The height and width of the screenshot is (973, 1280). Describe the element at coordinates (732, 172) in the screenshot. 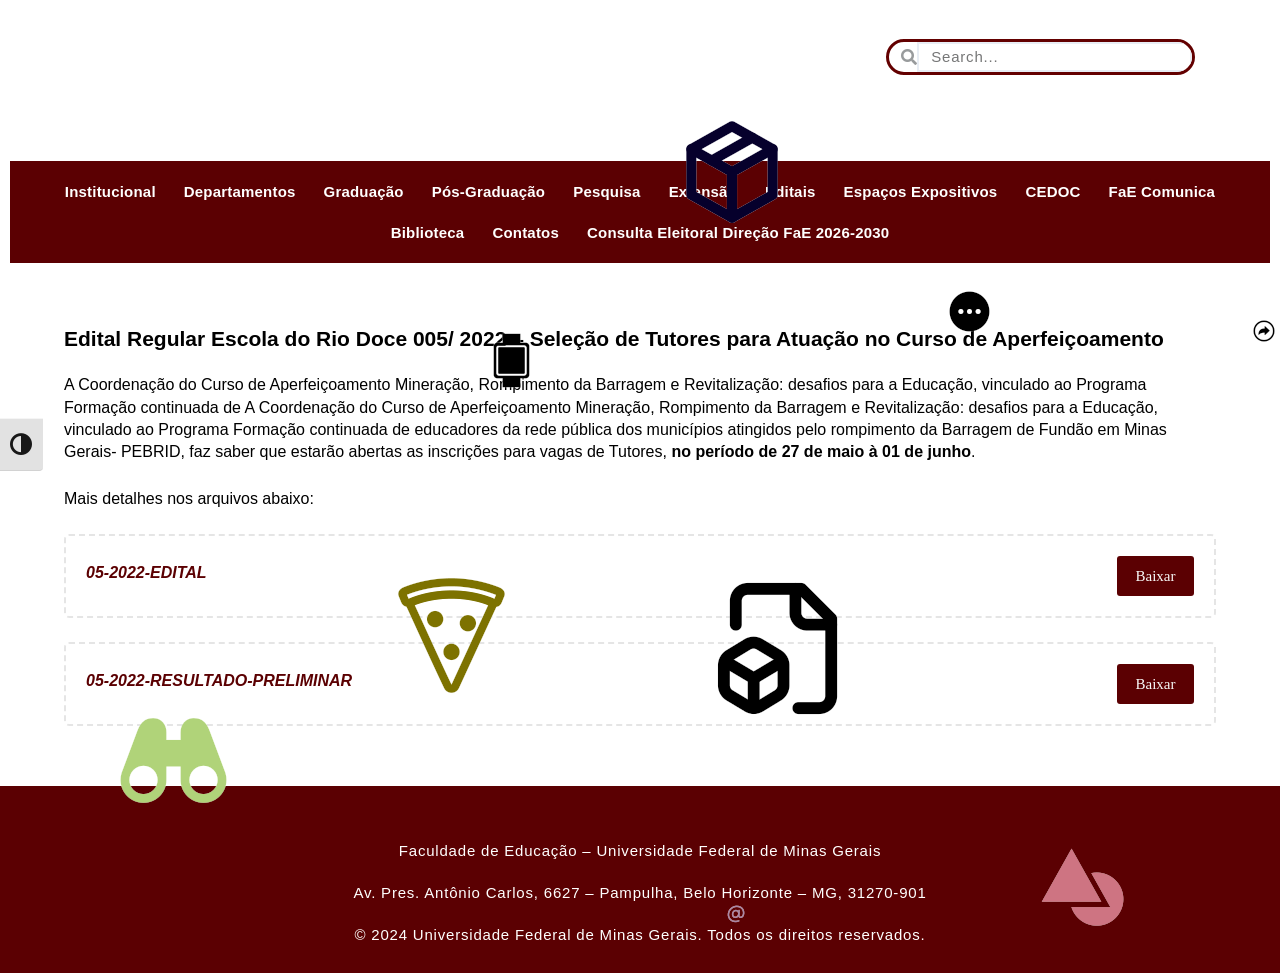

I see `view package or shipment details` at that location.